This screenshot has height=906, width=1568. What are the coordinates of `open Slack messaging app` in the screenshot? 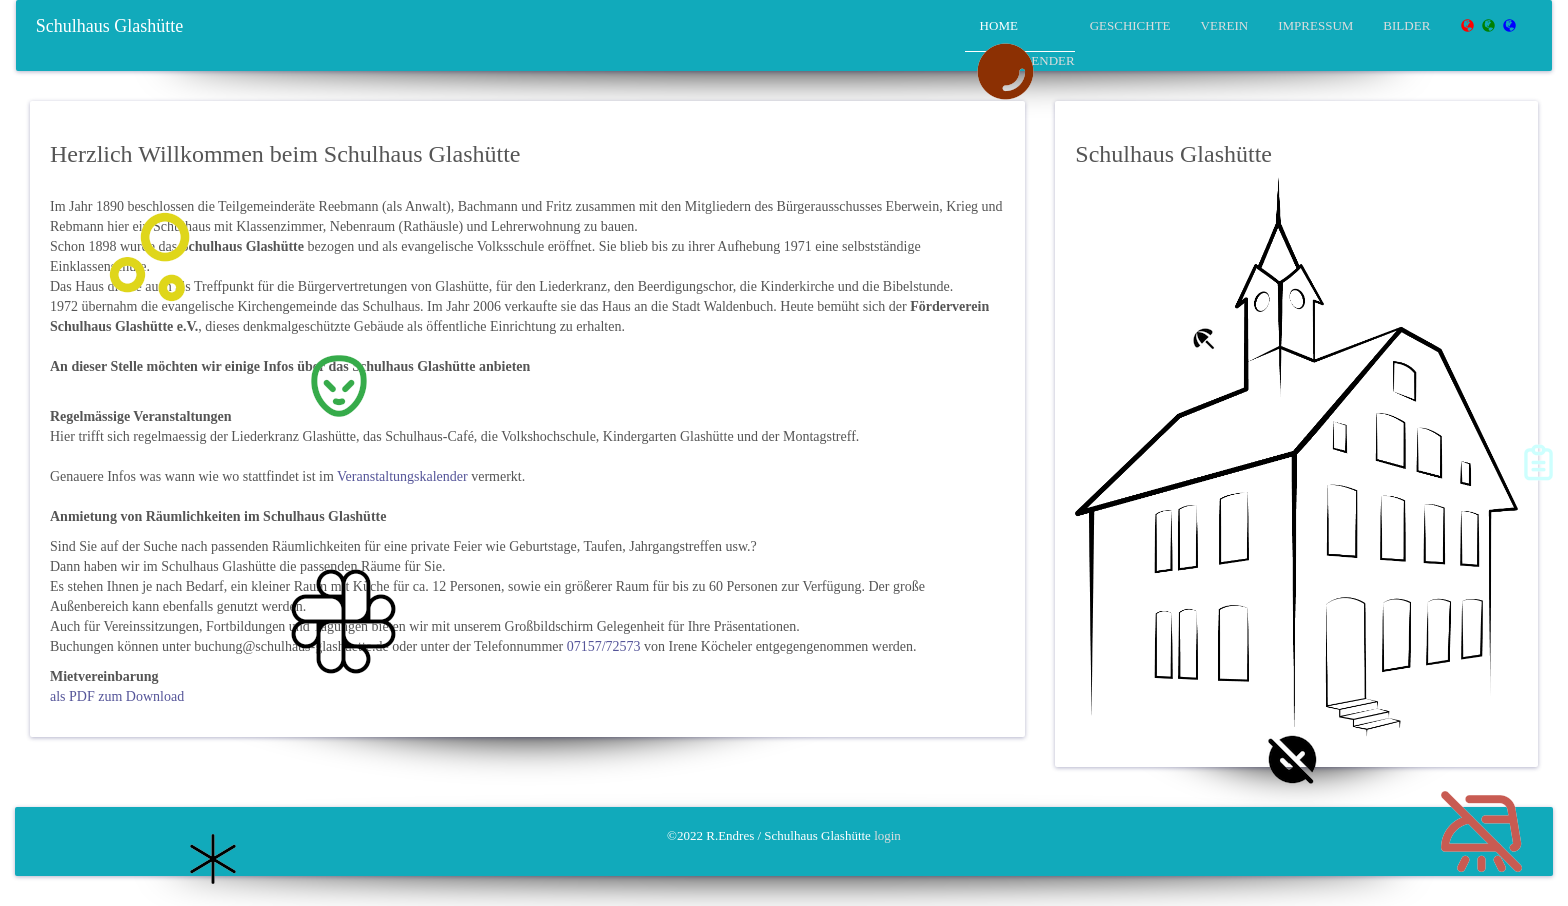 It's located at (343, 621).